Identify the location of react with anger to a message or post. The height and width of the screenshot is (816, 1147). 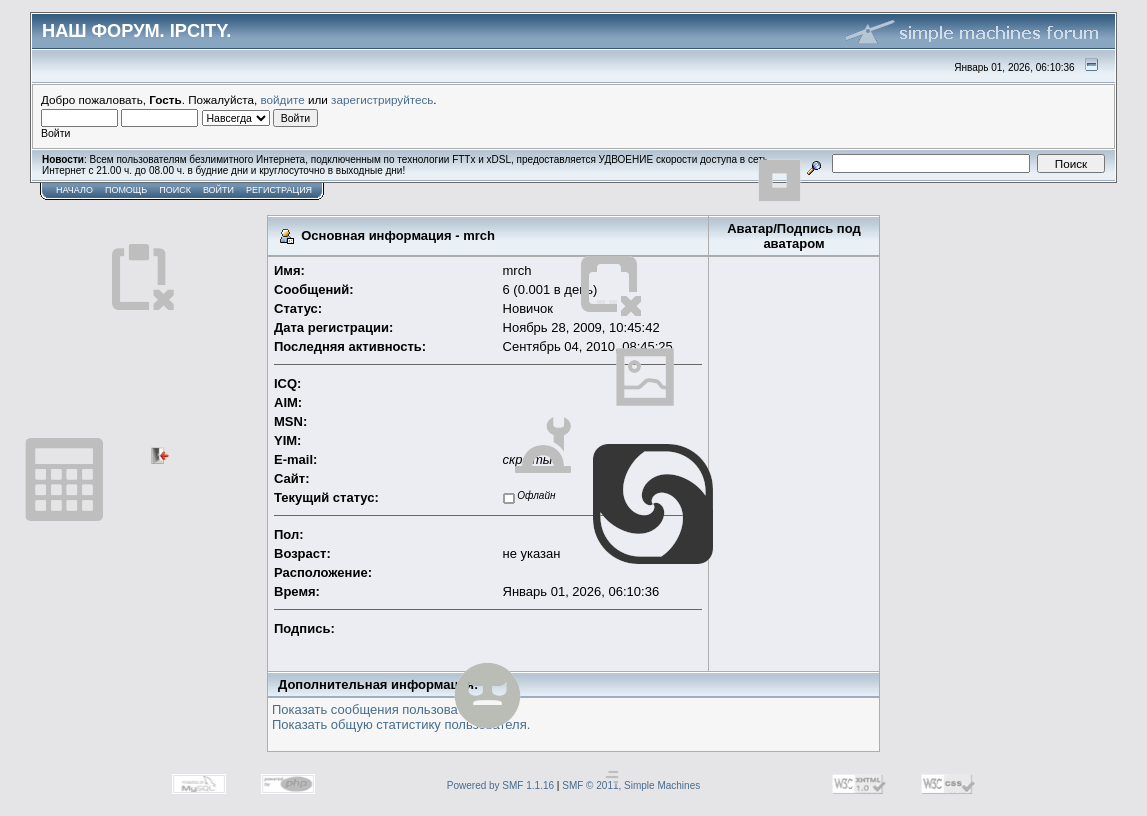
(487, 695).